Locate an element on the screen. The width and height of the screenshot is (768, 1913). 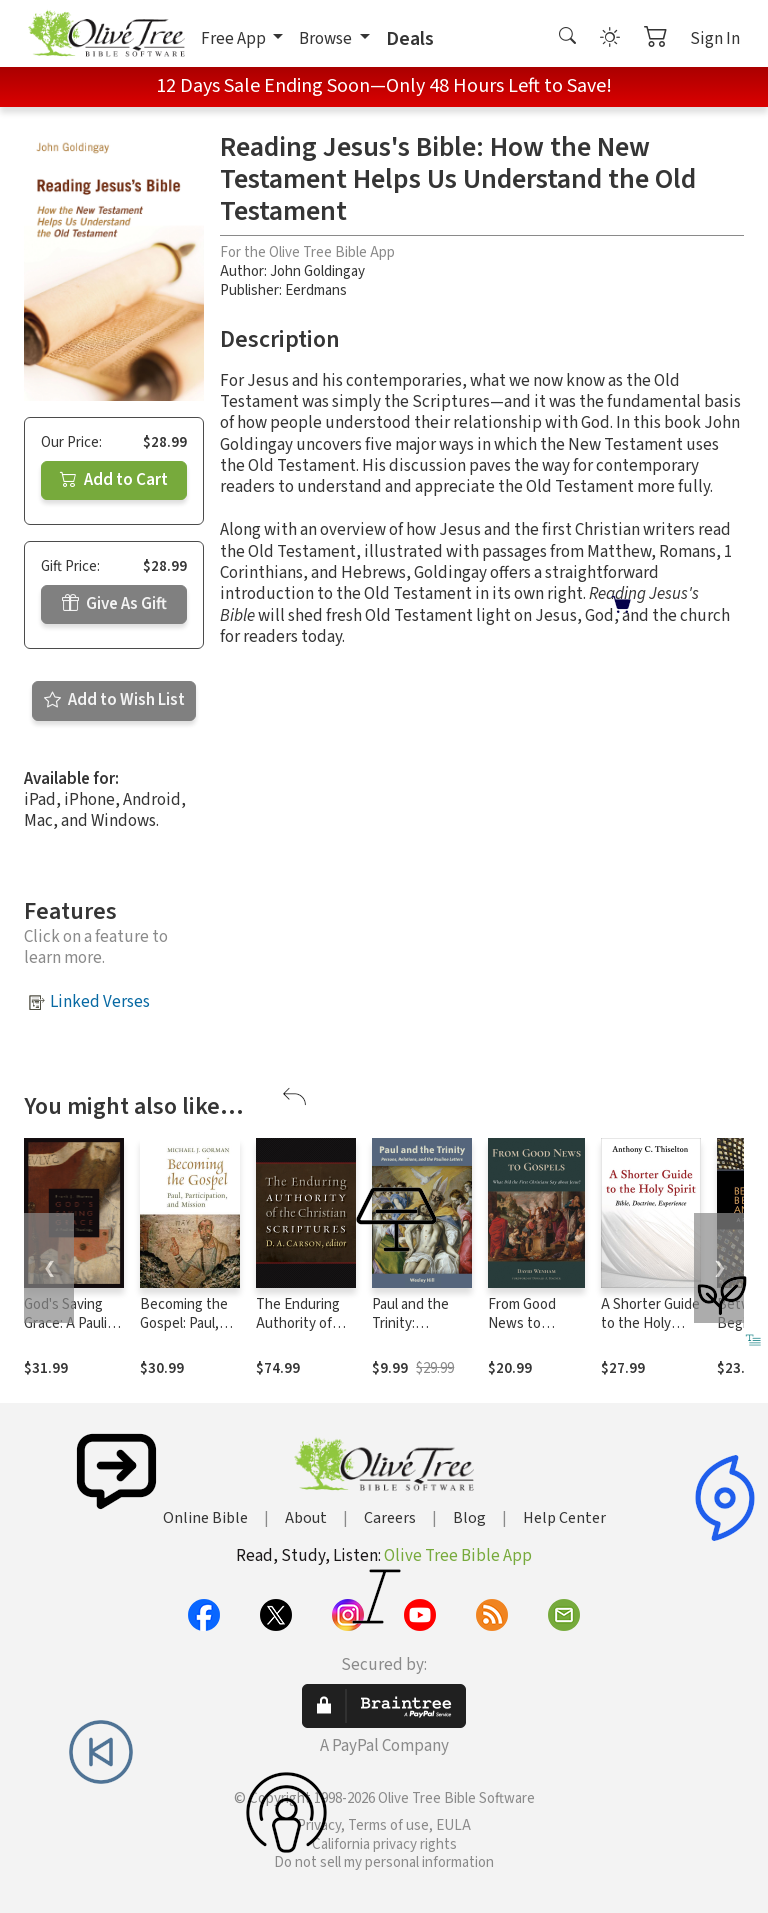
view plant care or gardening features is located at coordinates (722, 1294).